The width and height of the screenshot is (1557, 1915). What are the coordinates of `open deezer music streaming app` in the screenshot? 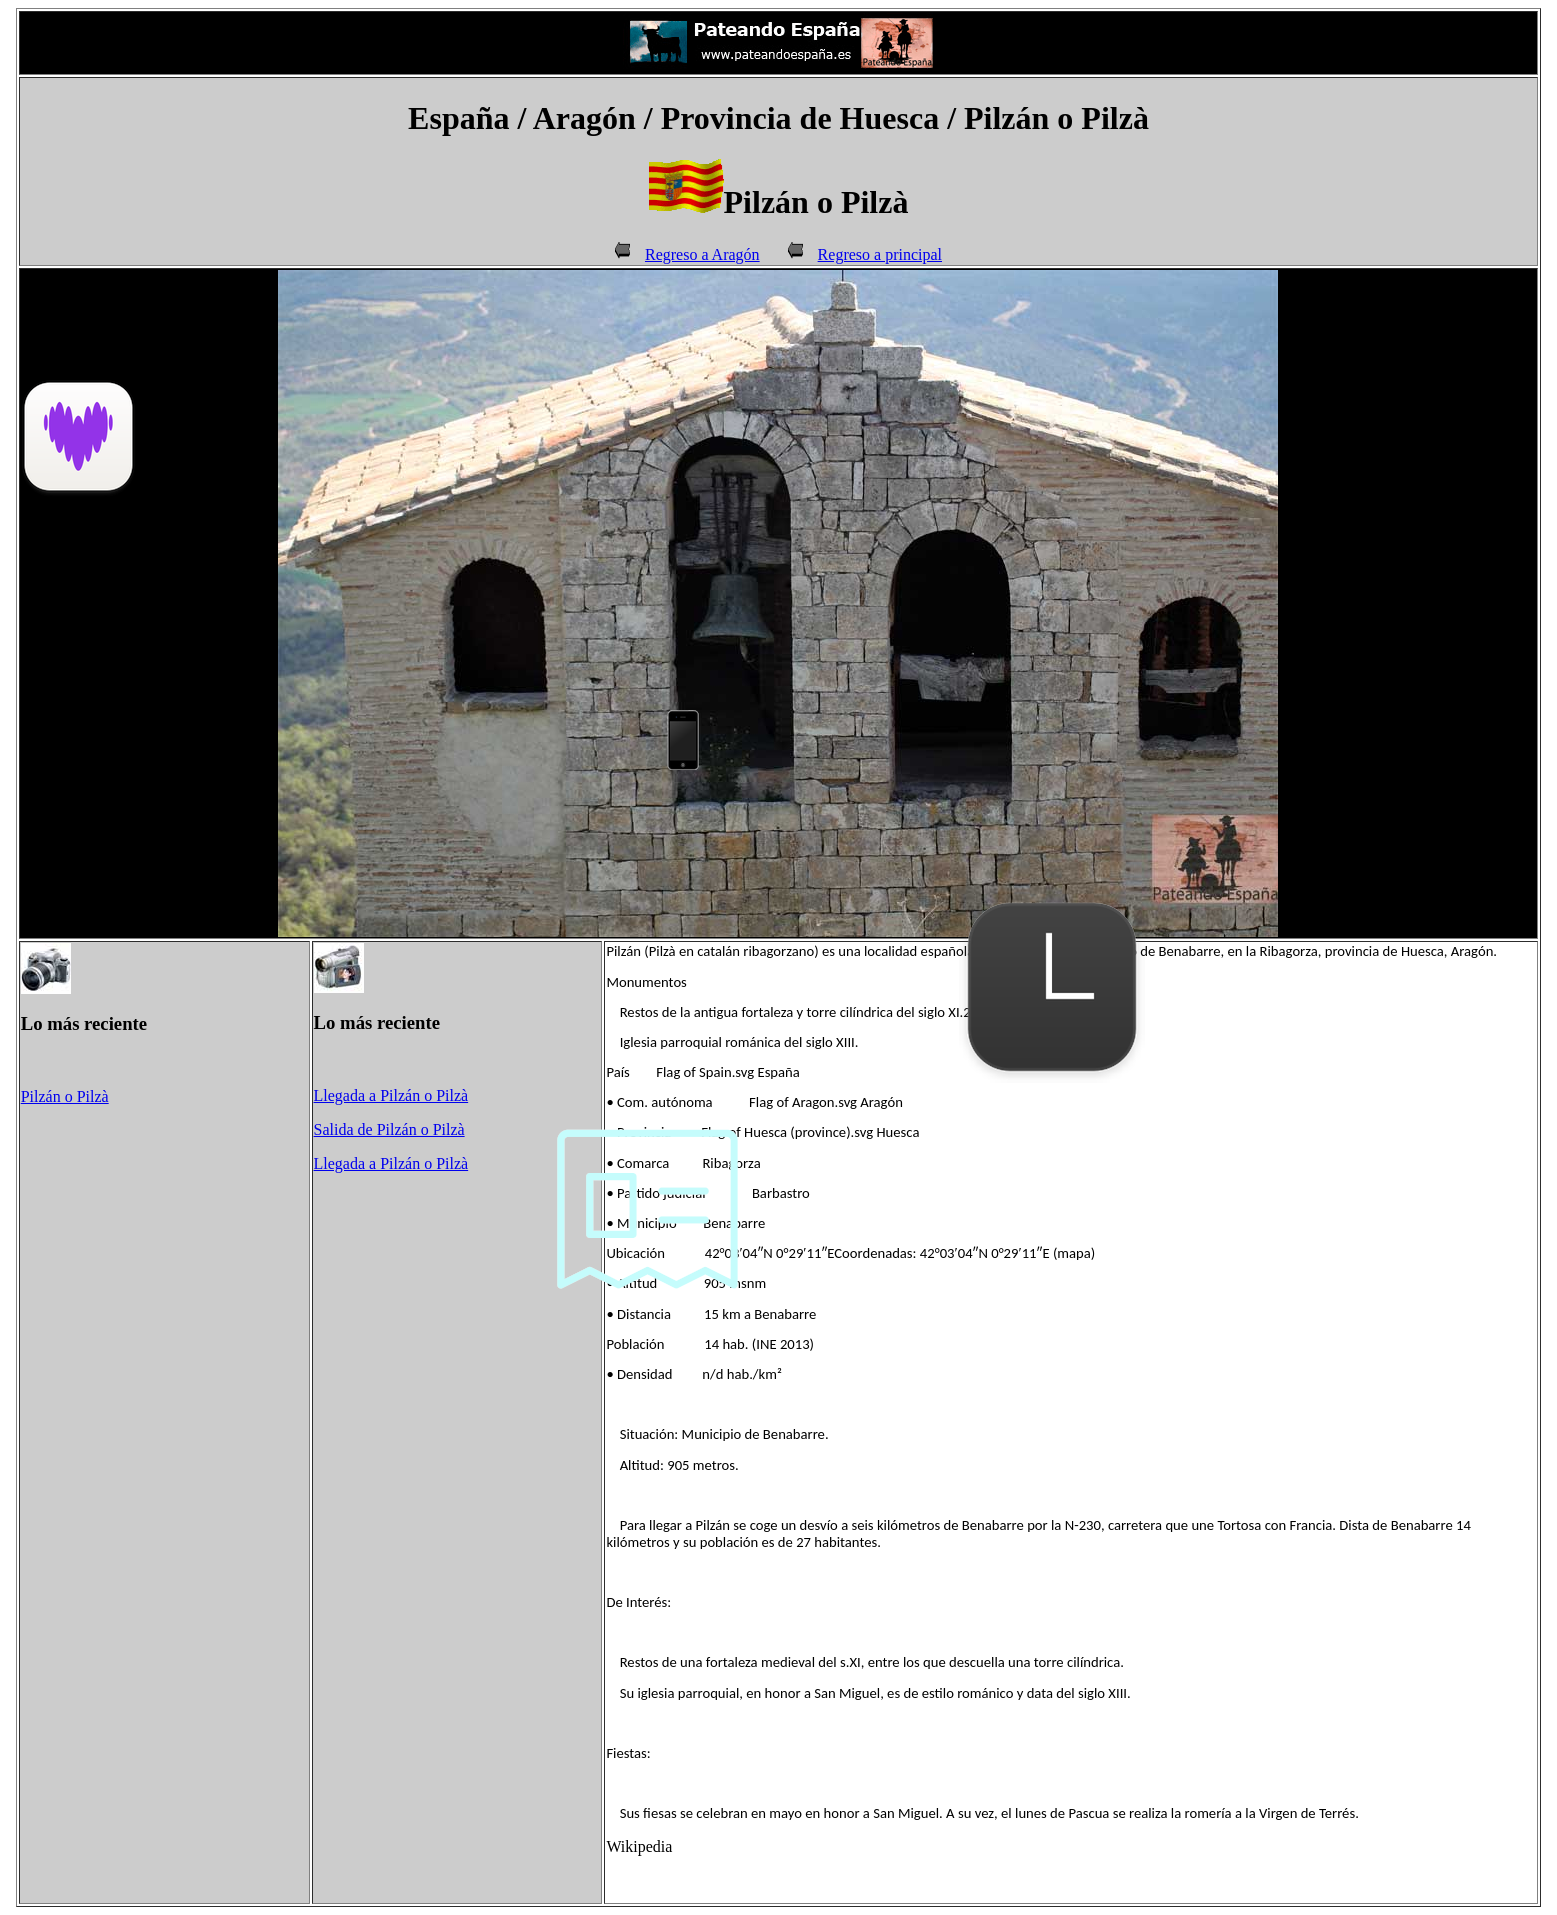 It's located at (78, 436).